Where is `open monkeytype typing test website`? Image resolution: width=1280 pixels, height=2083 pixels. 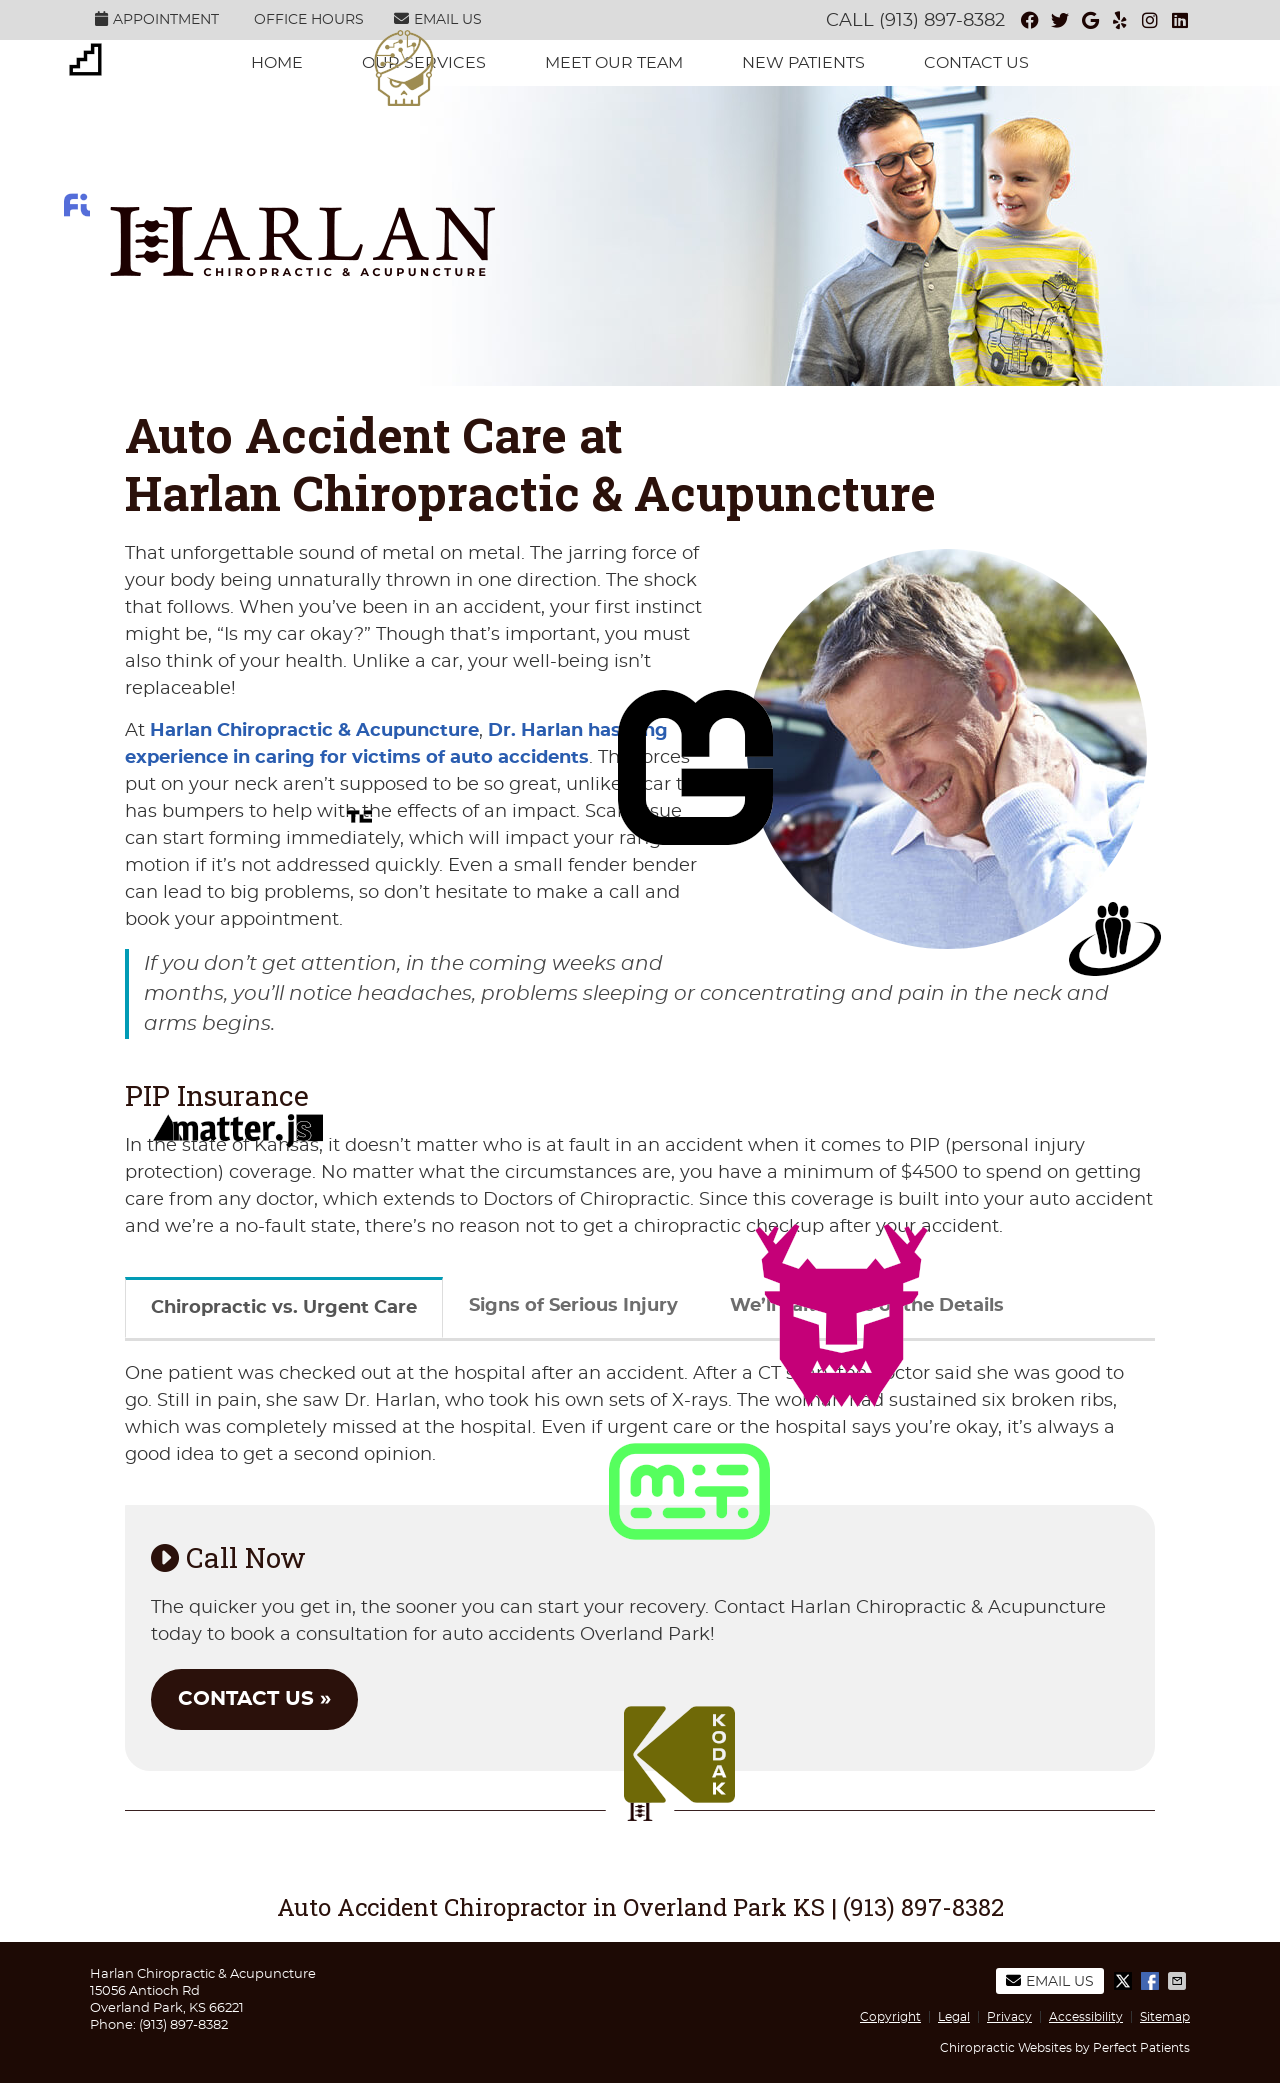 open monkeytype typing test website is located at coordinates (689, 1491).